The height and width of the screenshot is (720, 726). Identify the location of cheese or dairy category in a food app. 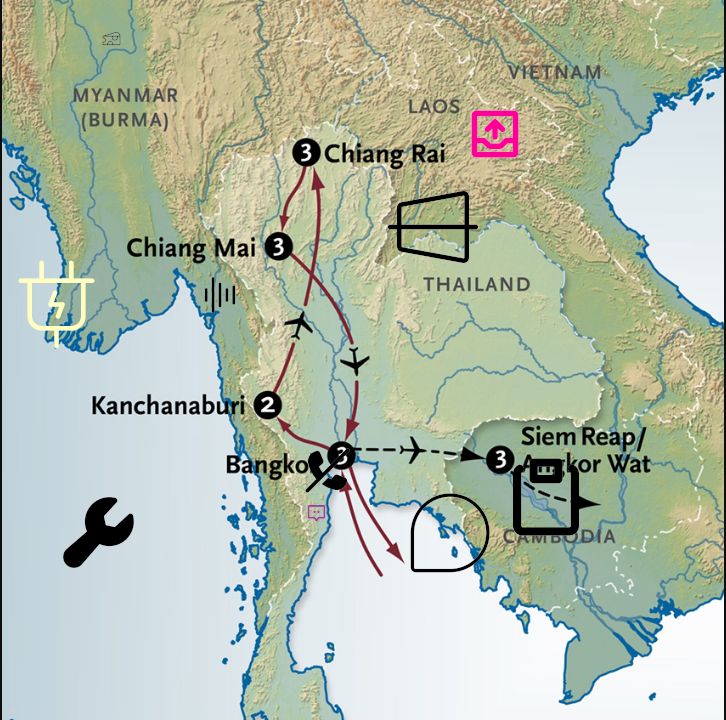
(111, 39).